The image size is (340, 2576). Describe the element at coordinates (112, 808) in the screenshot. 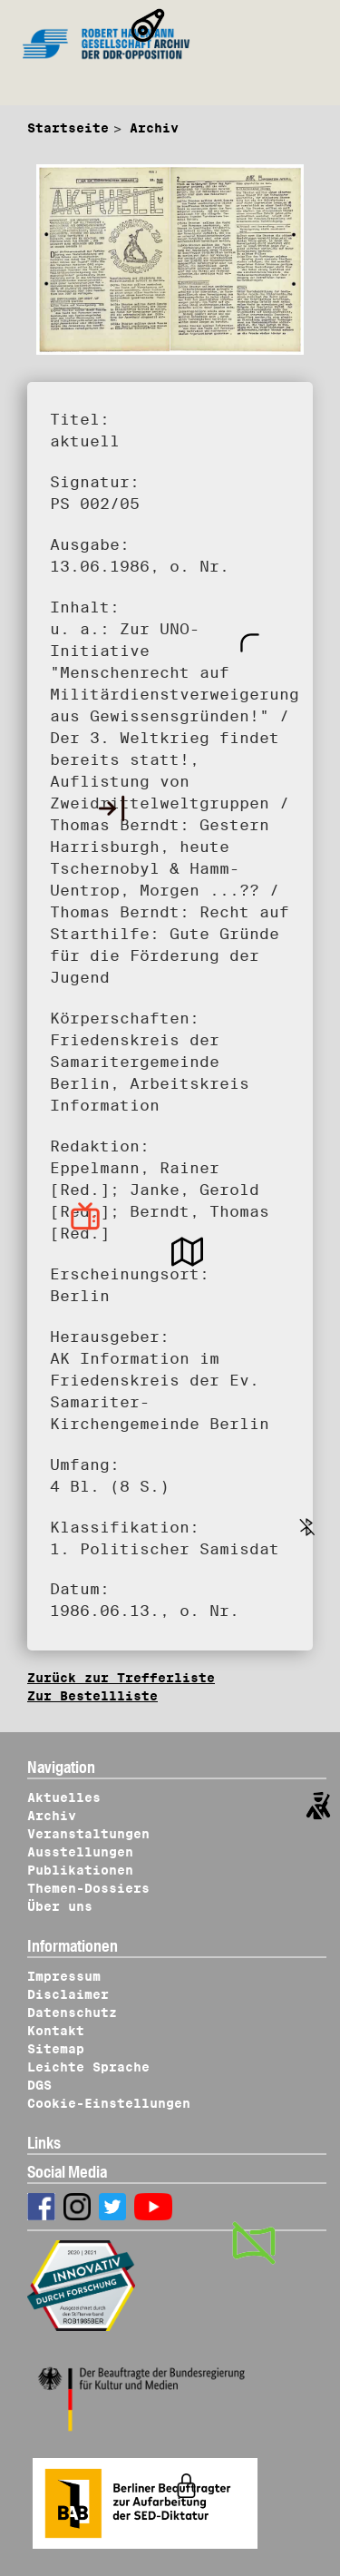

I see `collapse sidebar or panel to the right` at that location.